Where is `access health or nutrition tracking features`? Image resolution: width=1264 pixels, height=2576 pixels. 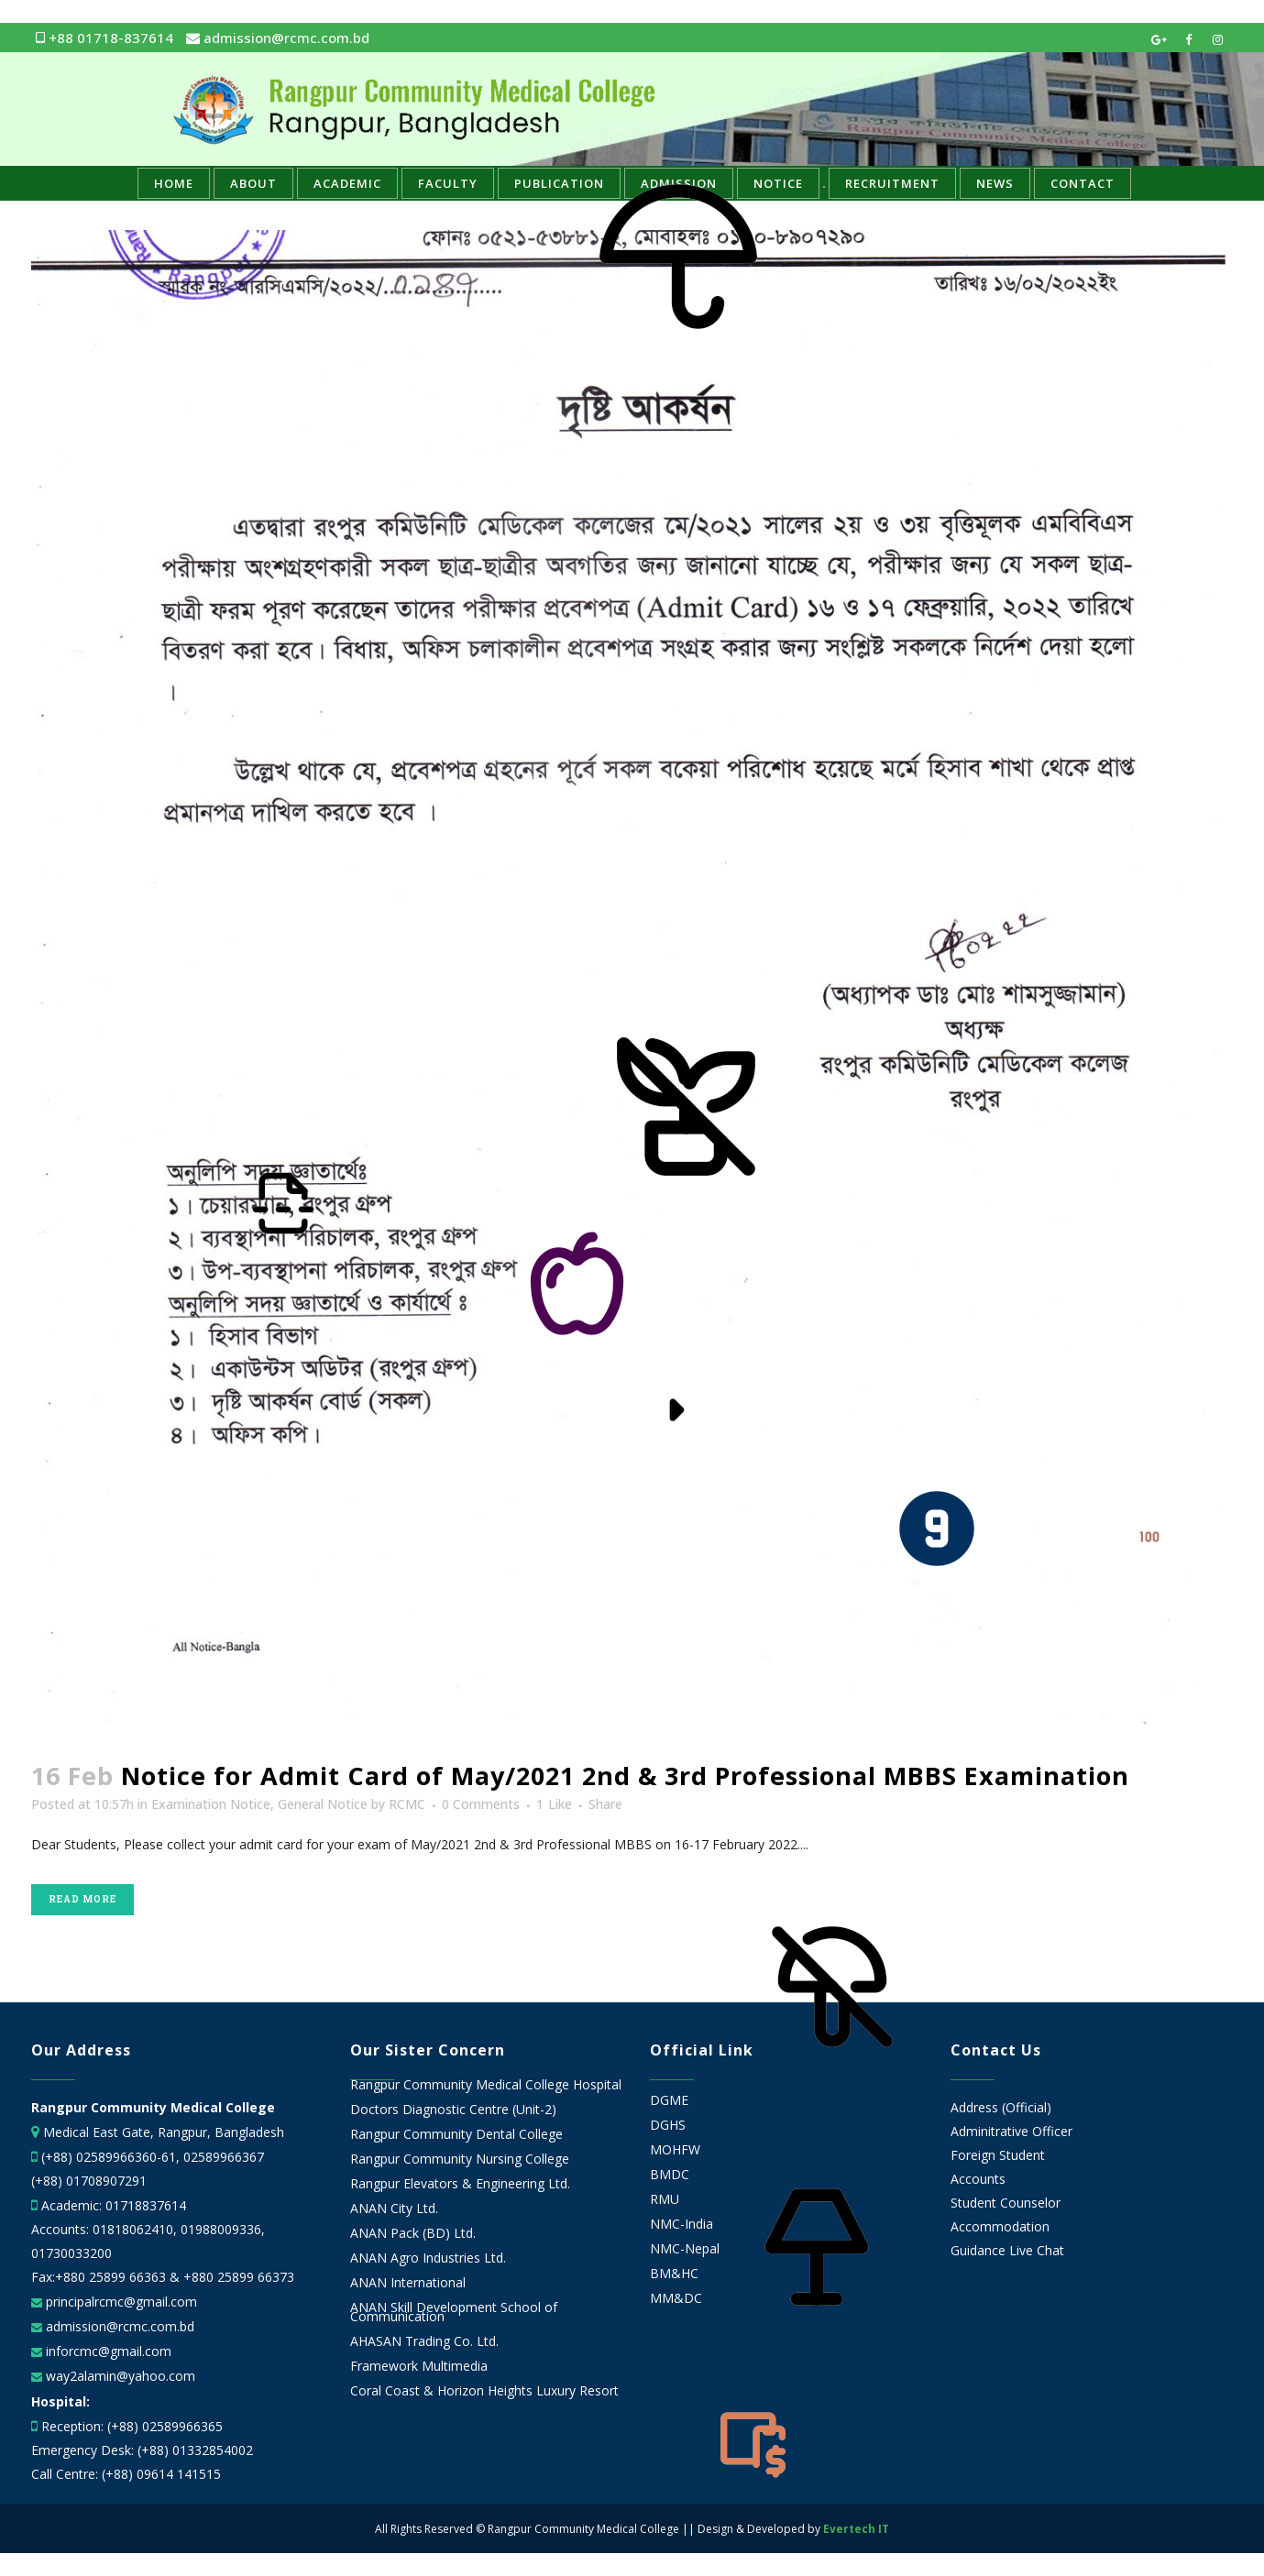
access health or nutrition tracking features is located at coordinates (577, 1283).